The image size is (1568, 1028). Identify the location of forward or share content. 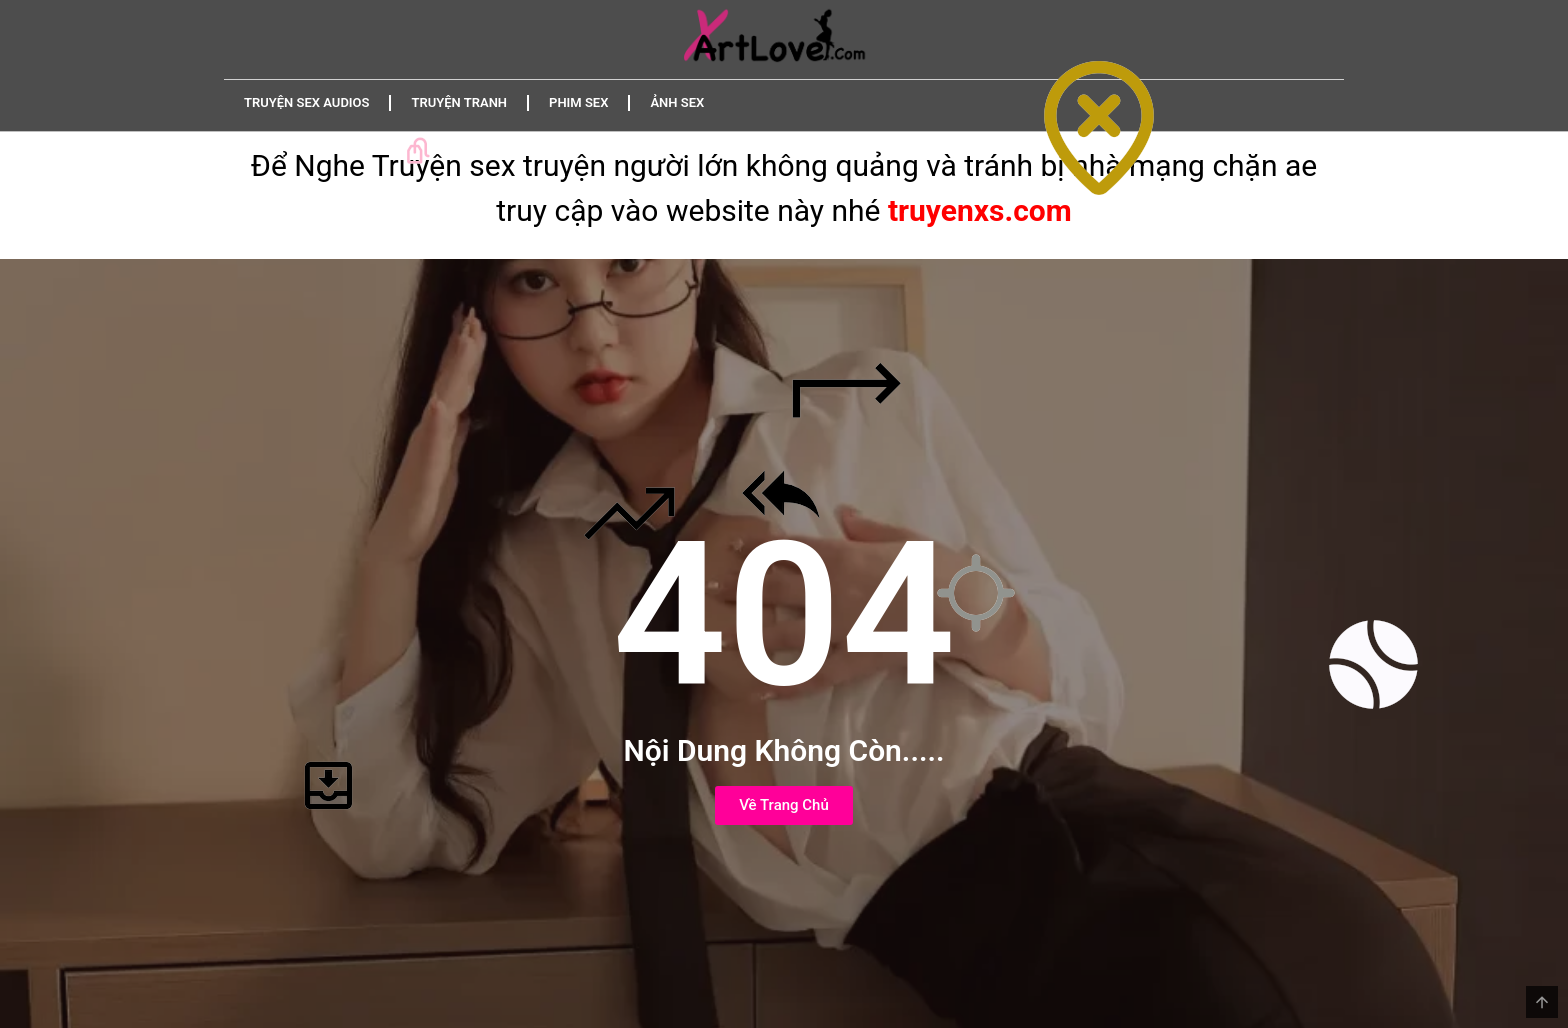
(846, 391).